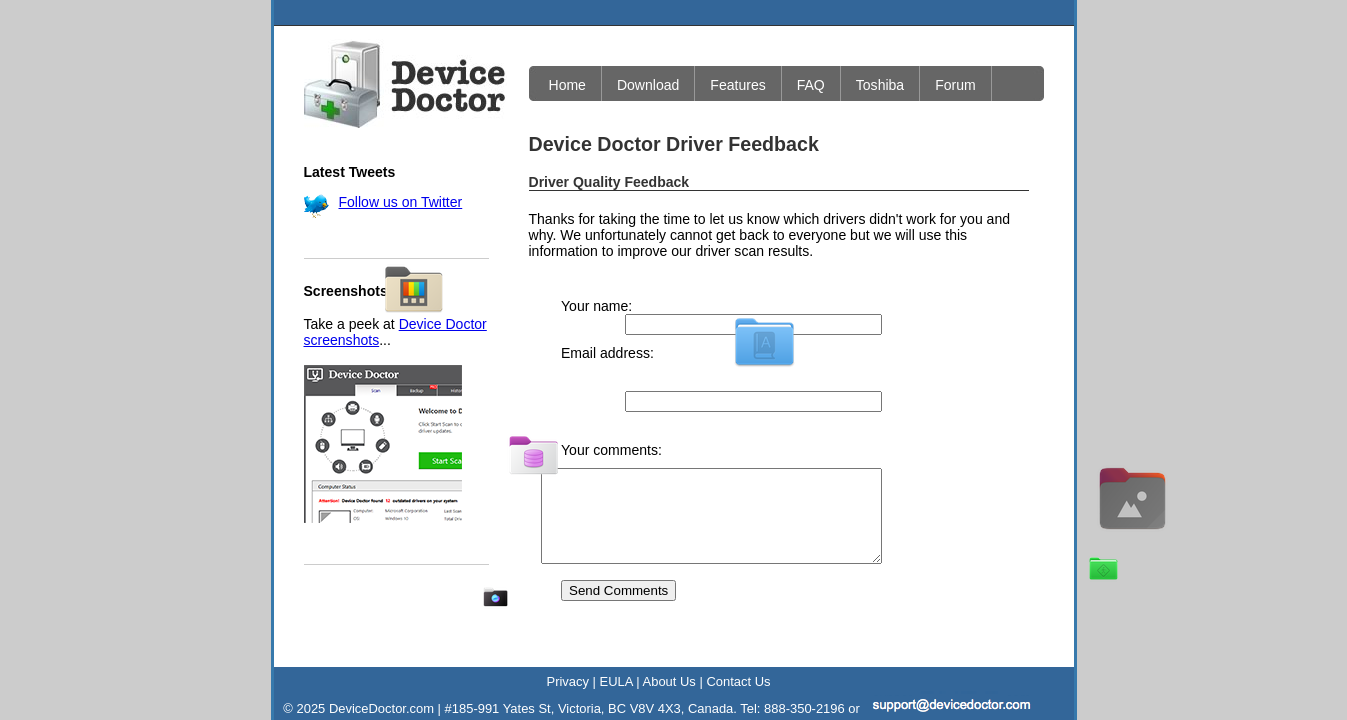 The width and height of the screenshot is (1347, 720). What do you see at coordinates (495, 597) in the screenshot?
I see `open jetbrains fleet project folder` at bounding box center [495, 597].